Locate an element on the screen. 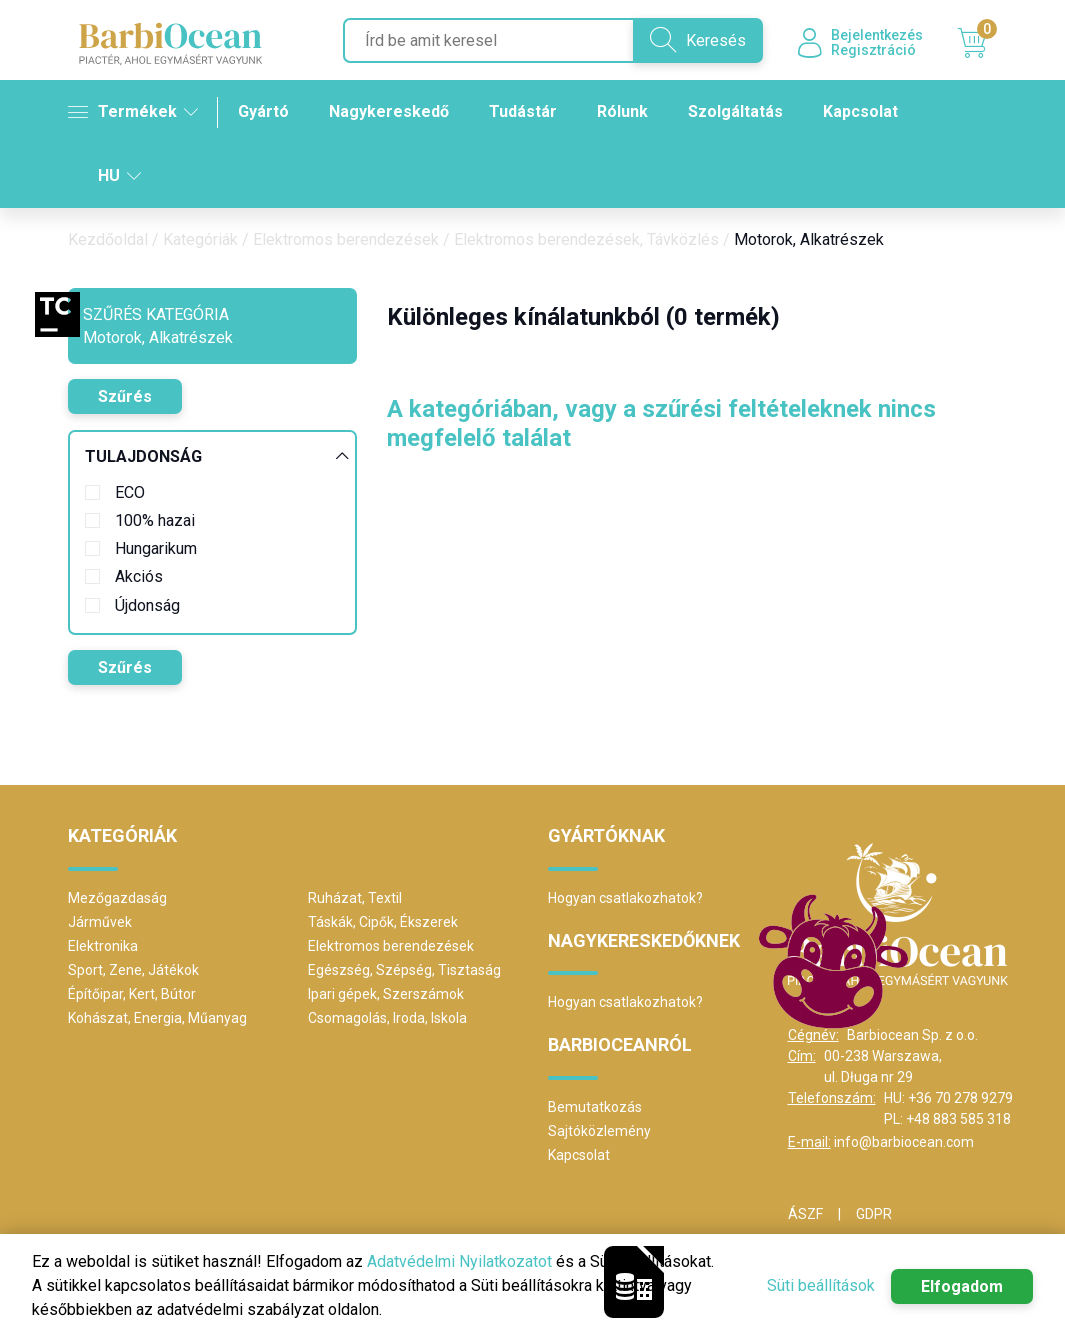 The width and height of the screenshot is (1065, 1338). open LibreOffice Base database application is located at coordinates (634, 1282).